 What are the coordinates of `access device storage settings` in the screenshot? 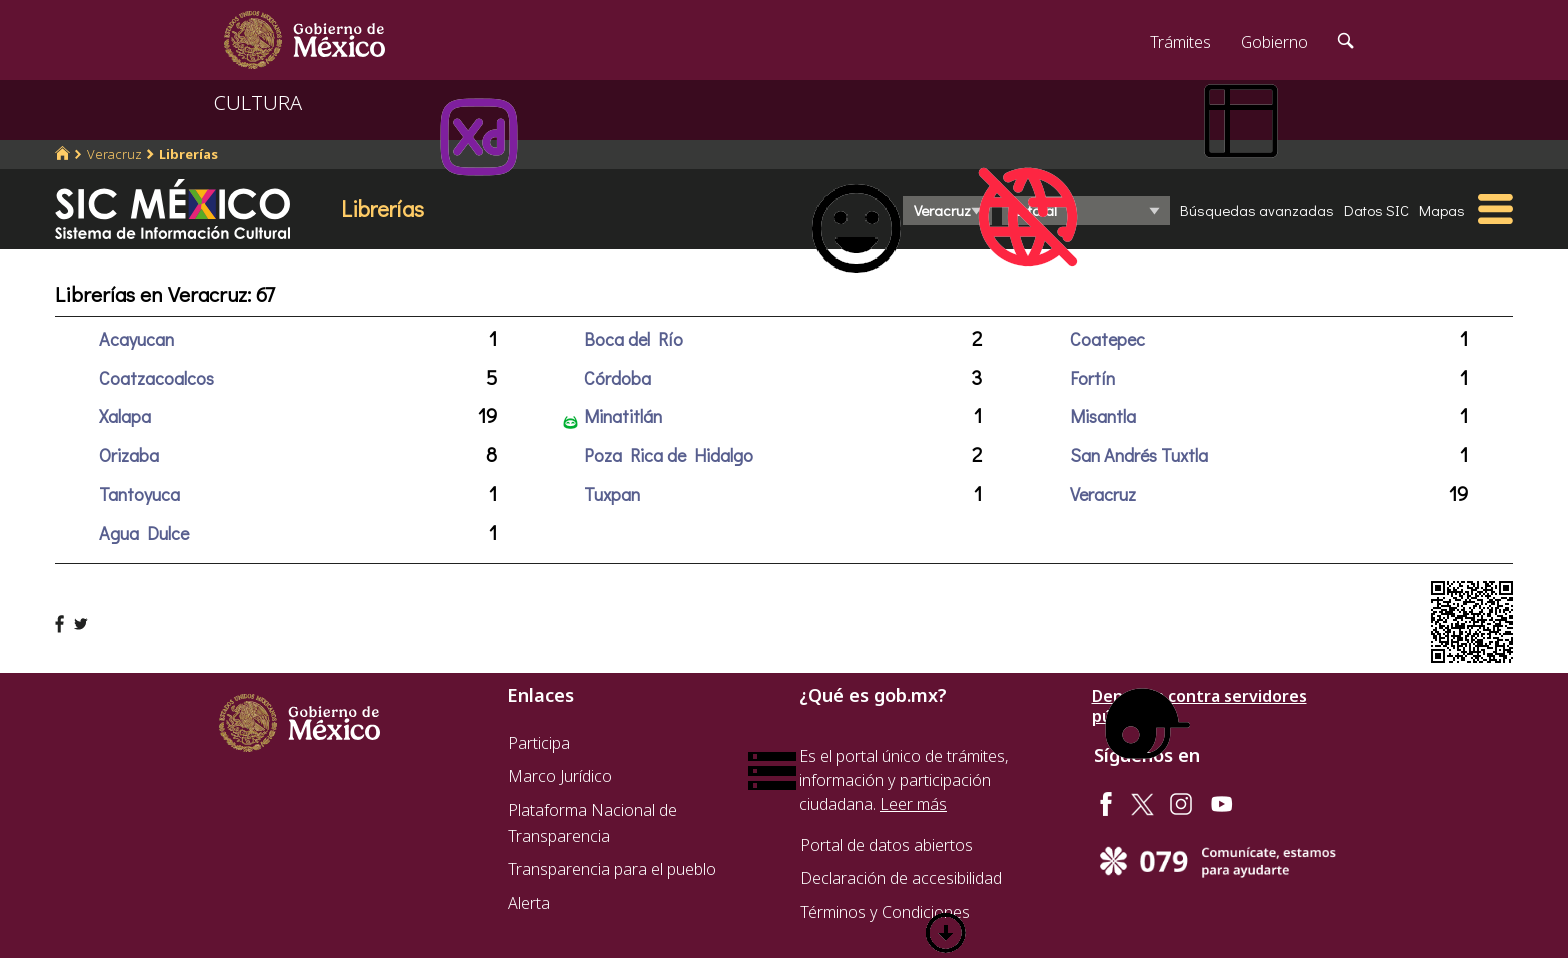 It's located at (772, 771).